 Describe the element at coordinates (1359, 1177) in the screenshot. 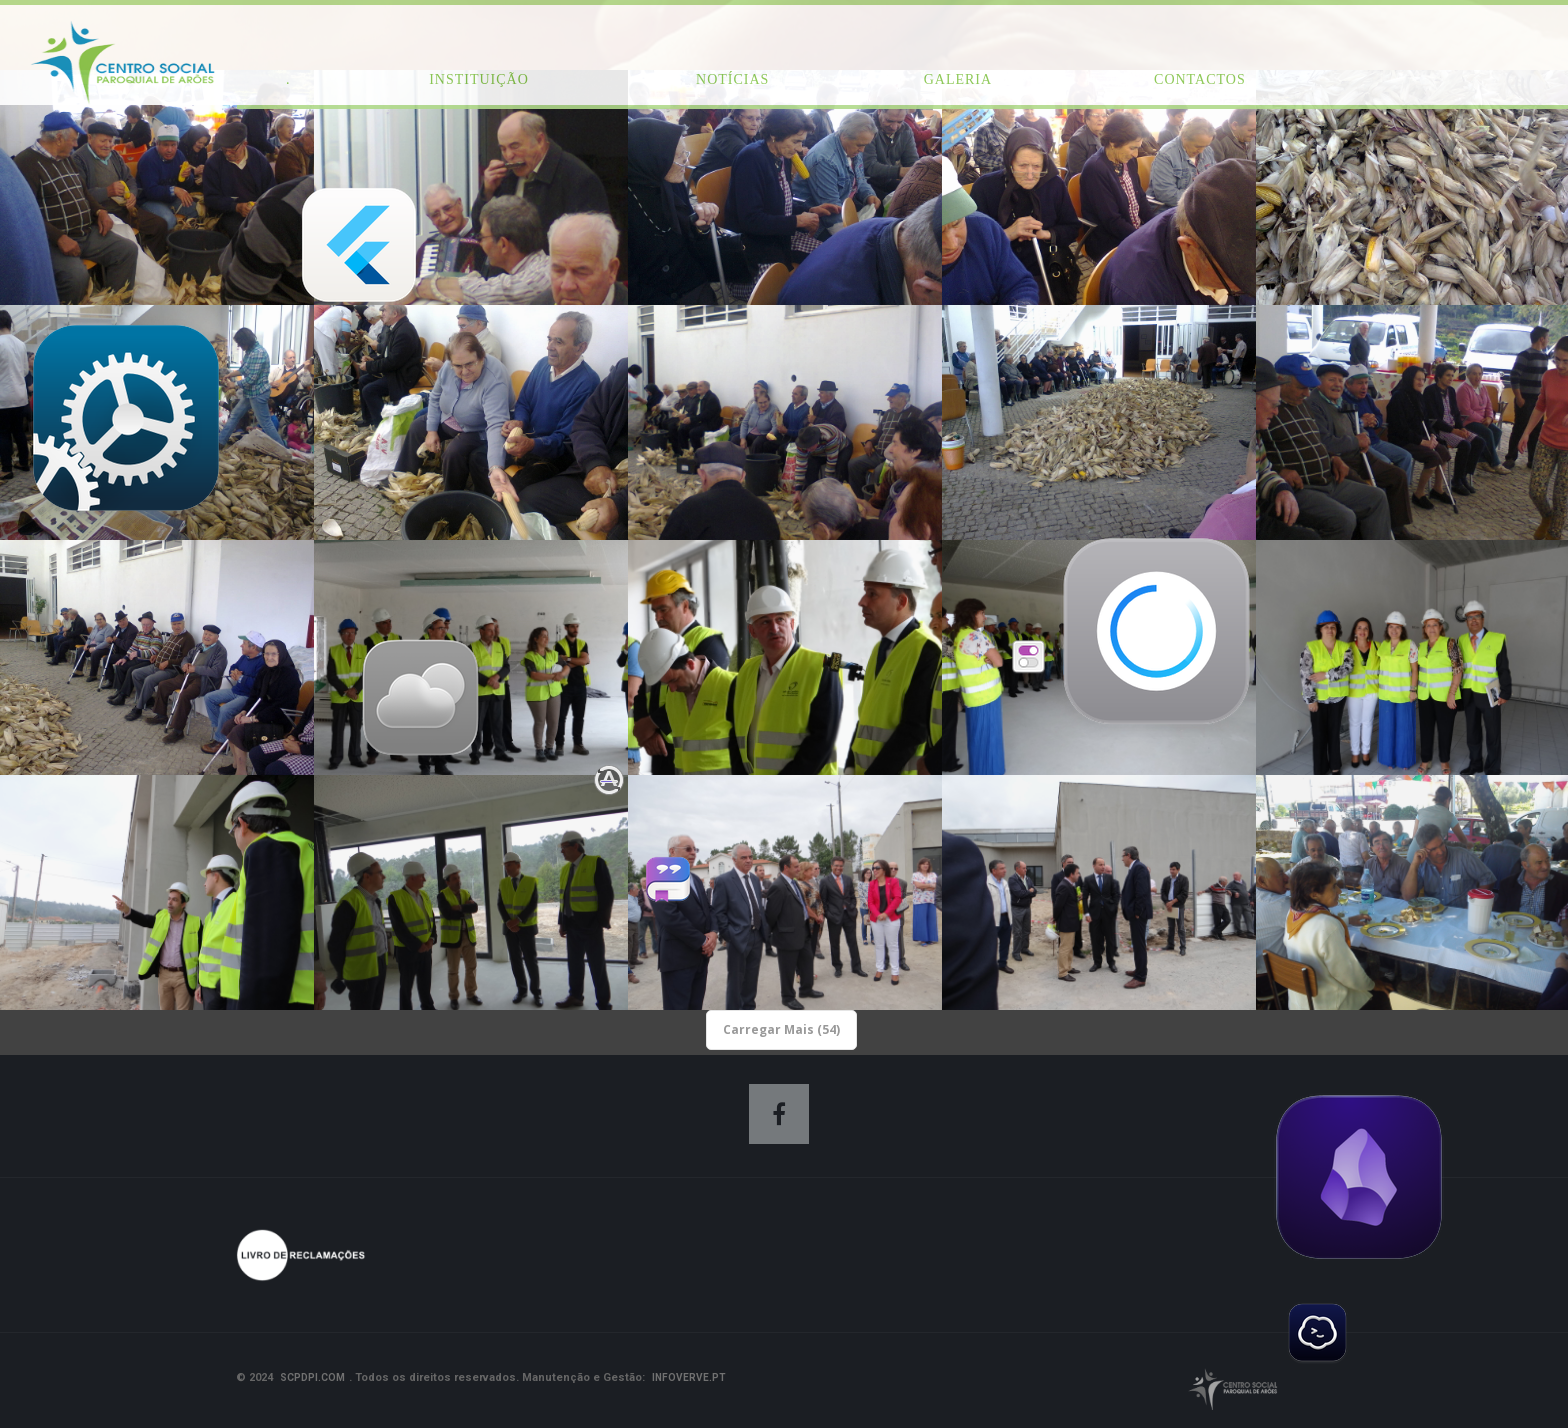

I see `open obsidian note-taking app` at that location.